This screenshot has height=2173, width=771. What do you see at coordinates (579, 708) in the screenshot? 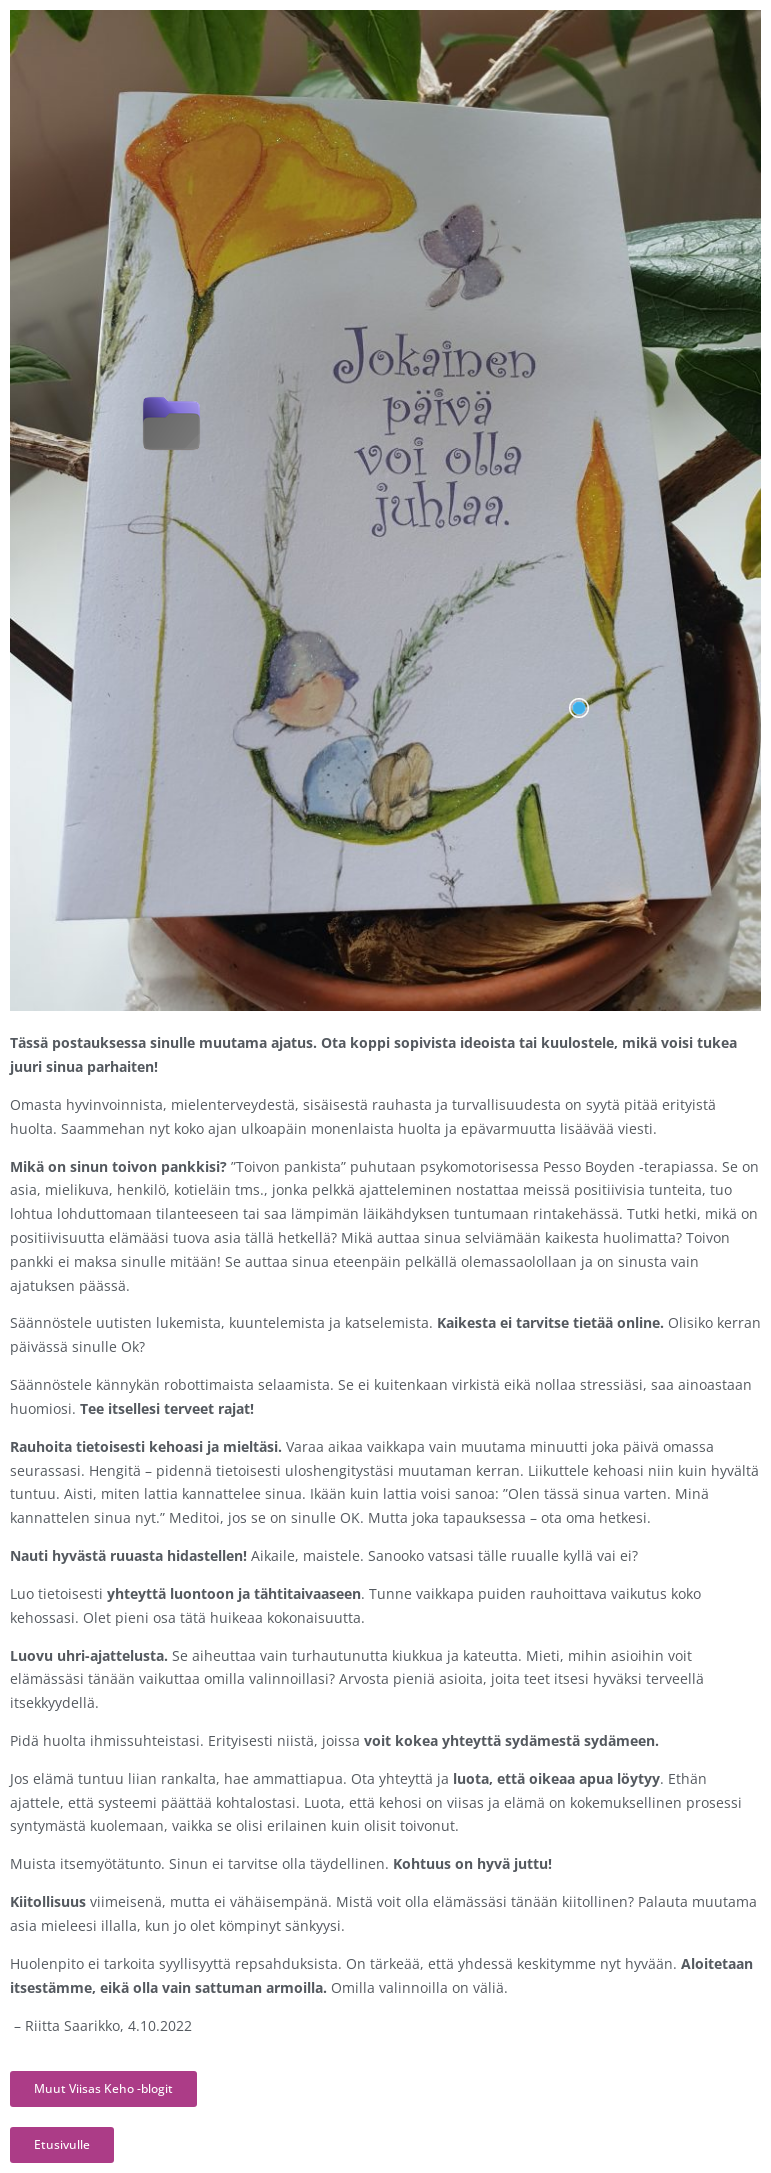
I see `indicates an active process or task in progress` at bounding box center [579, 708].